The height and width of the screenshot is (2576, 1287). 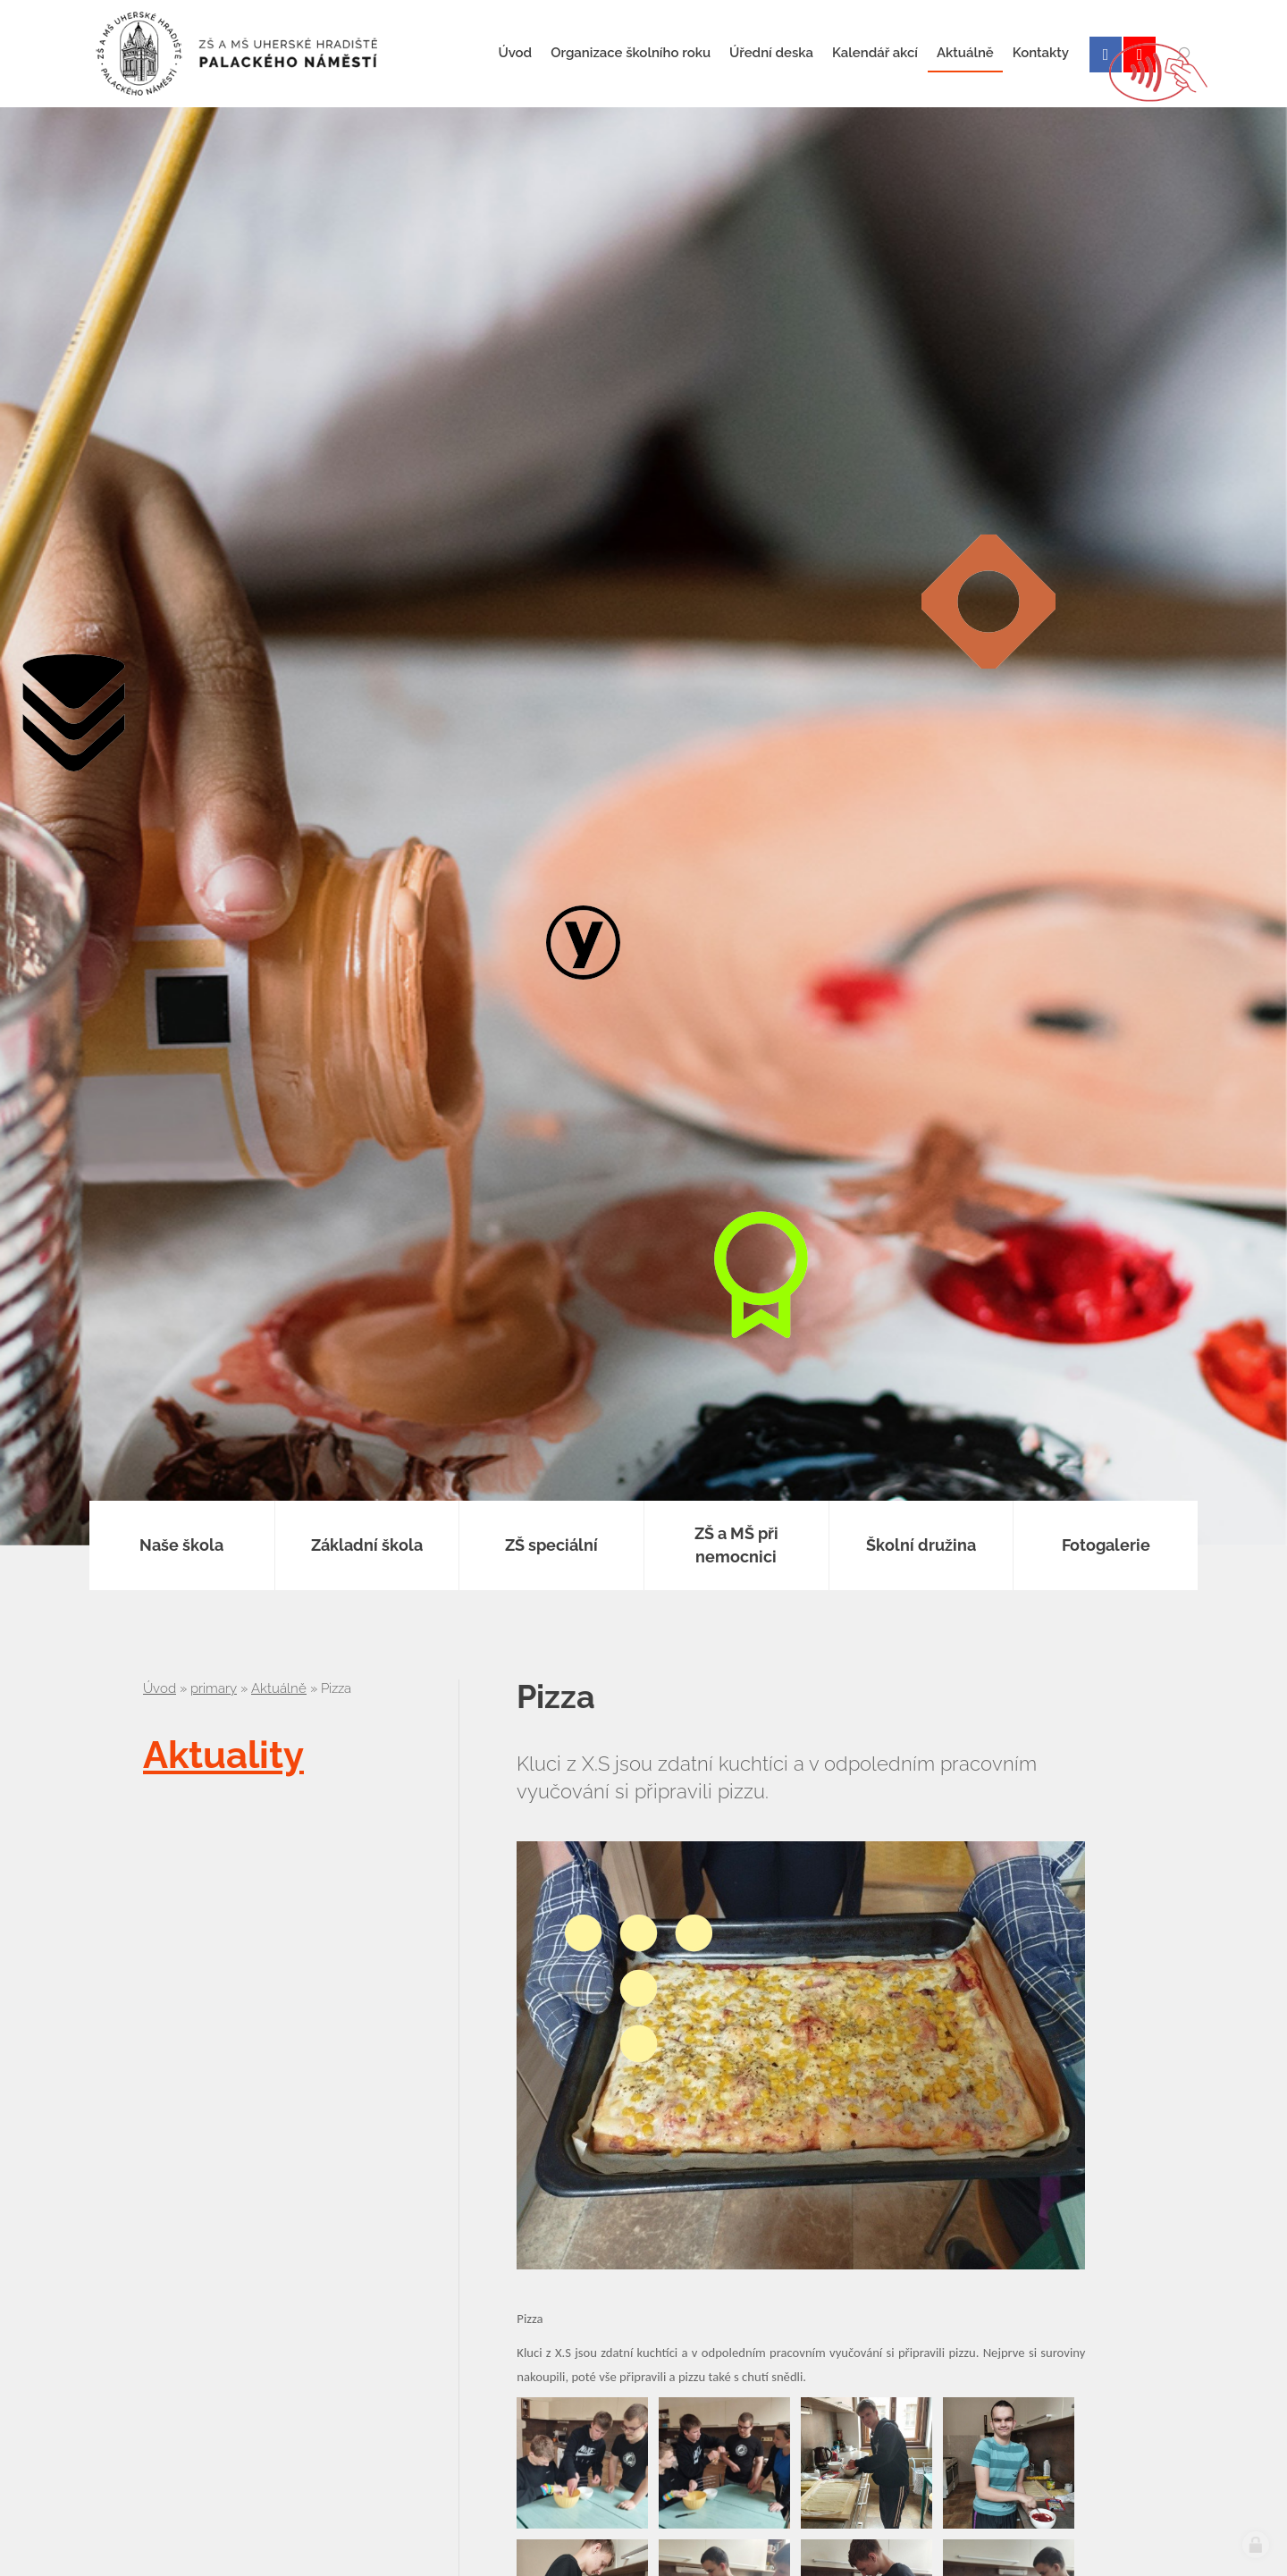 I want to click on indicates contactless payment is accepted, so click(x=1158, y=72).